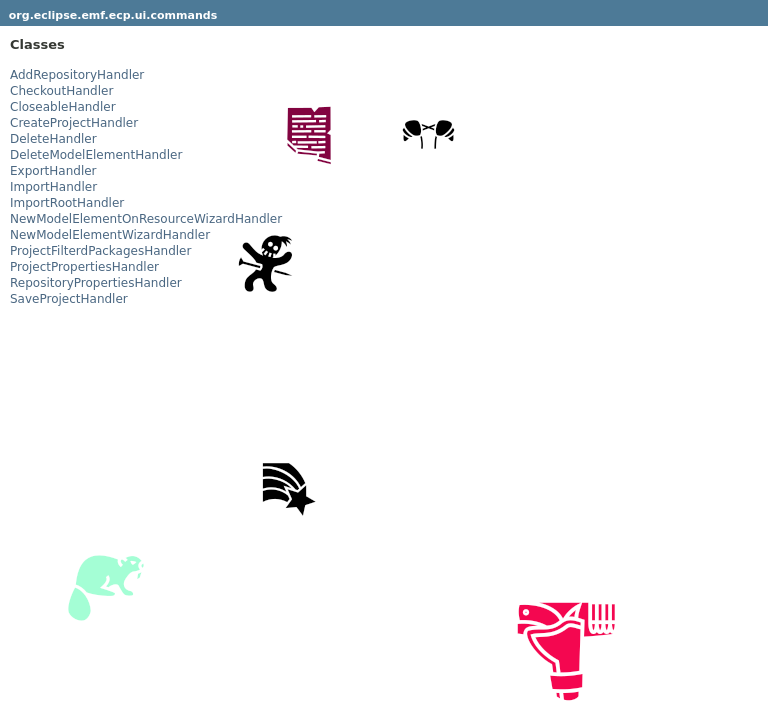 Image resolution: width=768 pixels, height=720 pixels. I want to click on beaver mascot or wildlife game element, so click(106, 588).